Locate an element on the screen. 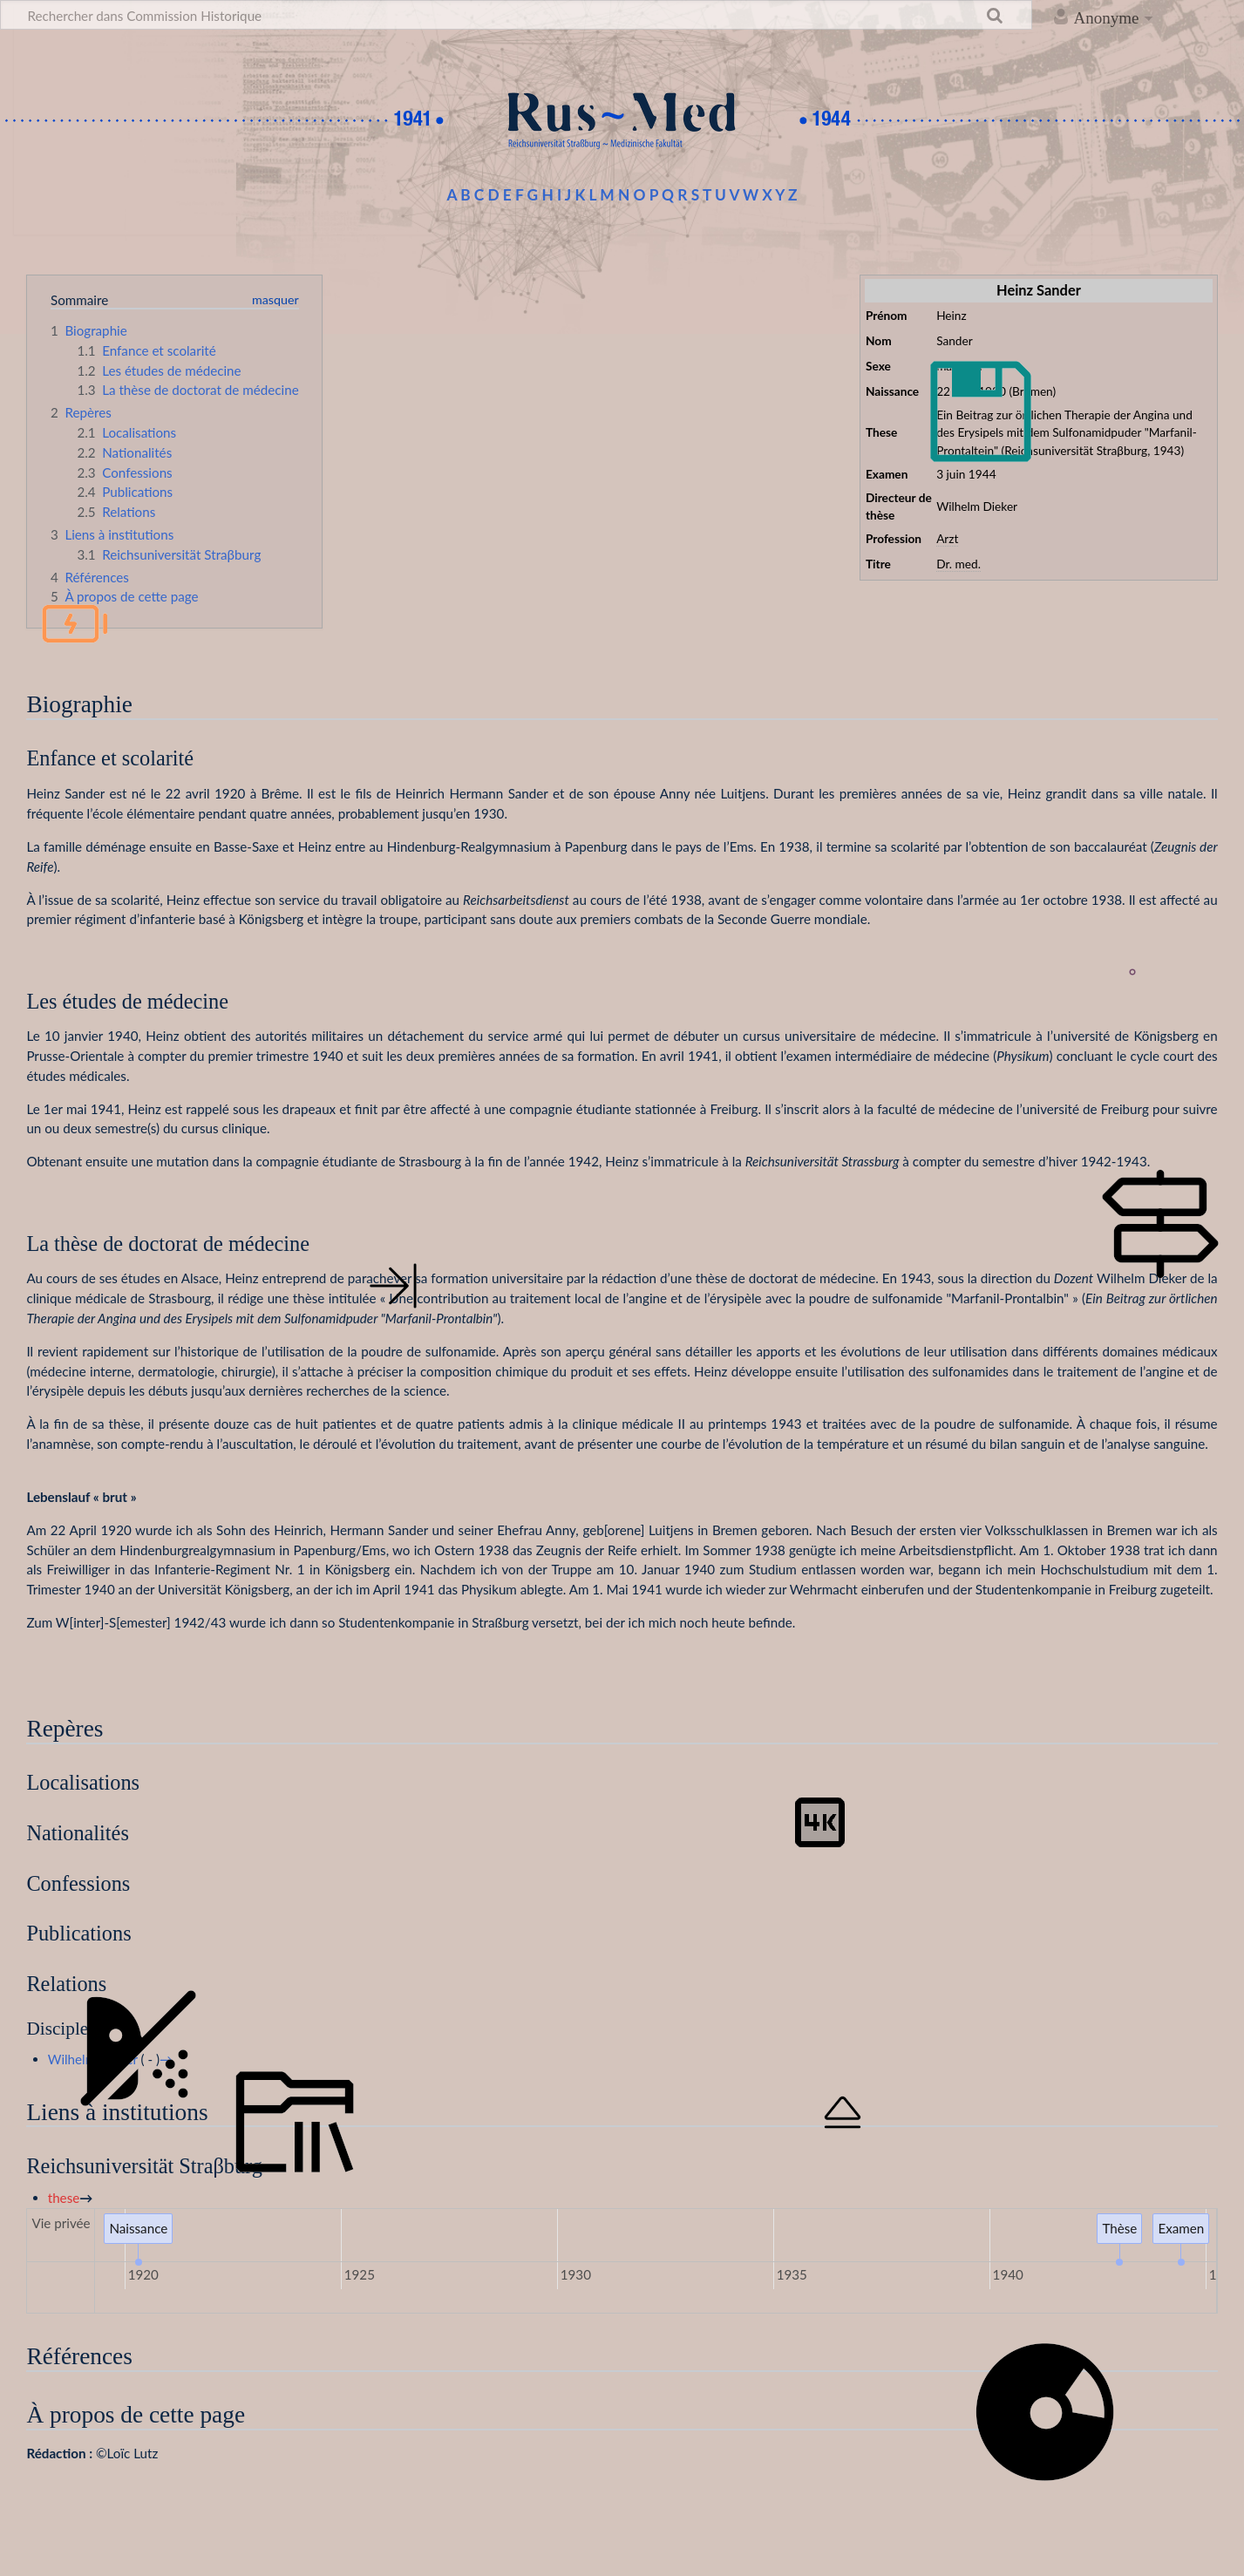 Image resolution: width=1244 pixels, height=2576 pixels. save current file or document is located at coordinates (981, 411).